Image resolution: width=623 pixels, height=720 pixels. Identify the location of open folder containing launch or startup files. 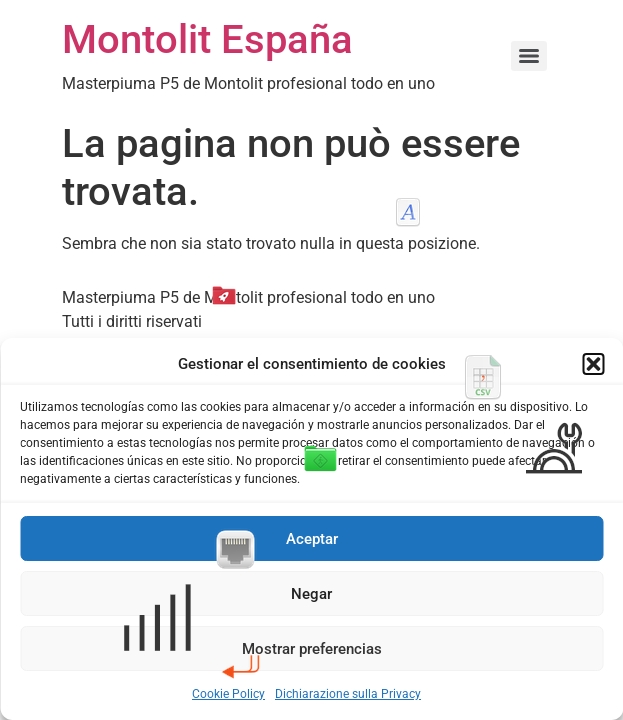
(224, 296).